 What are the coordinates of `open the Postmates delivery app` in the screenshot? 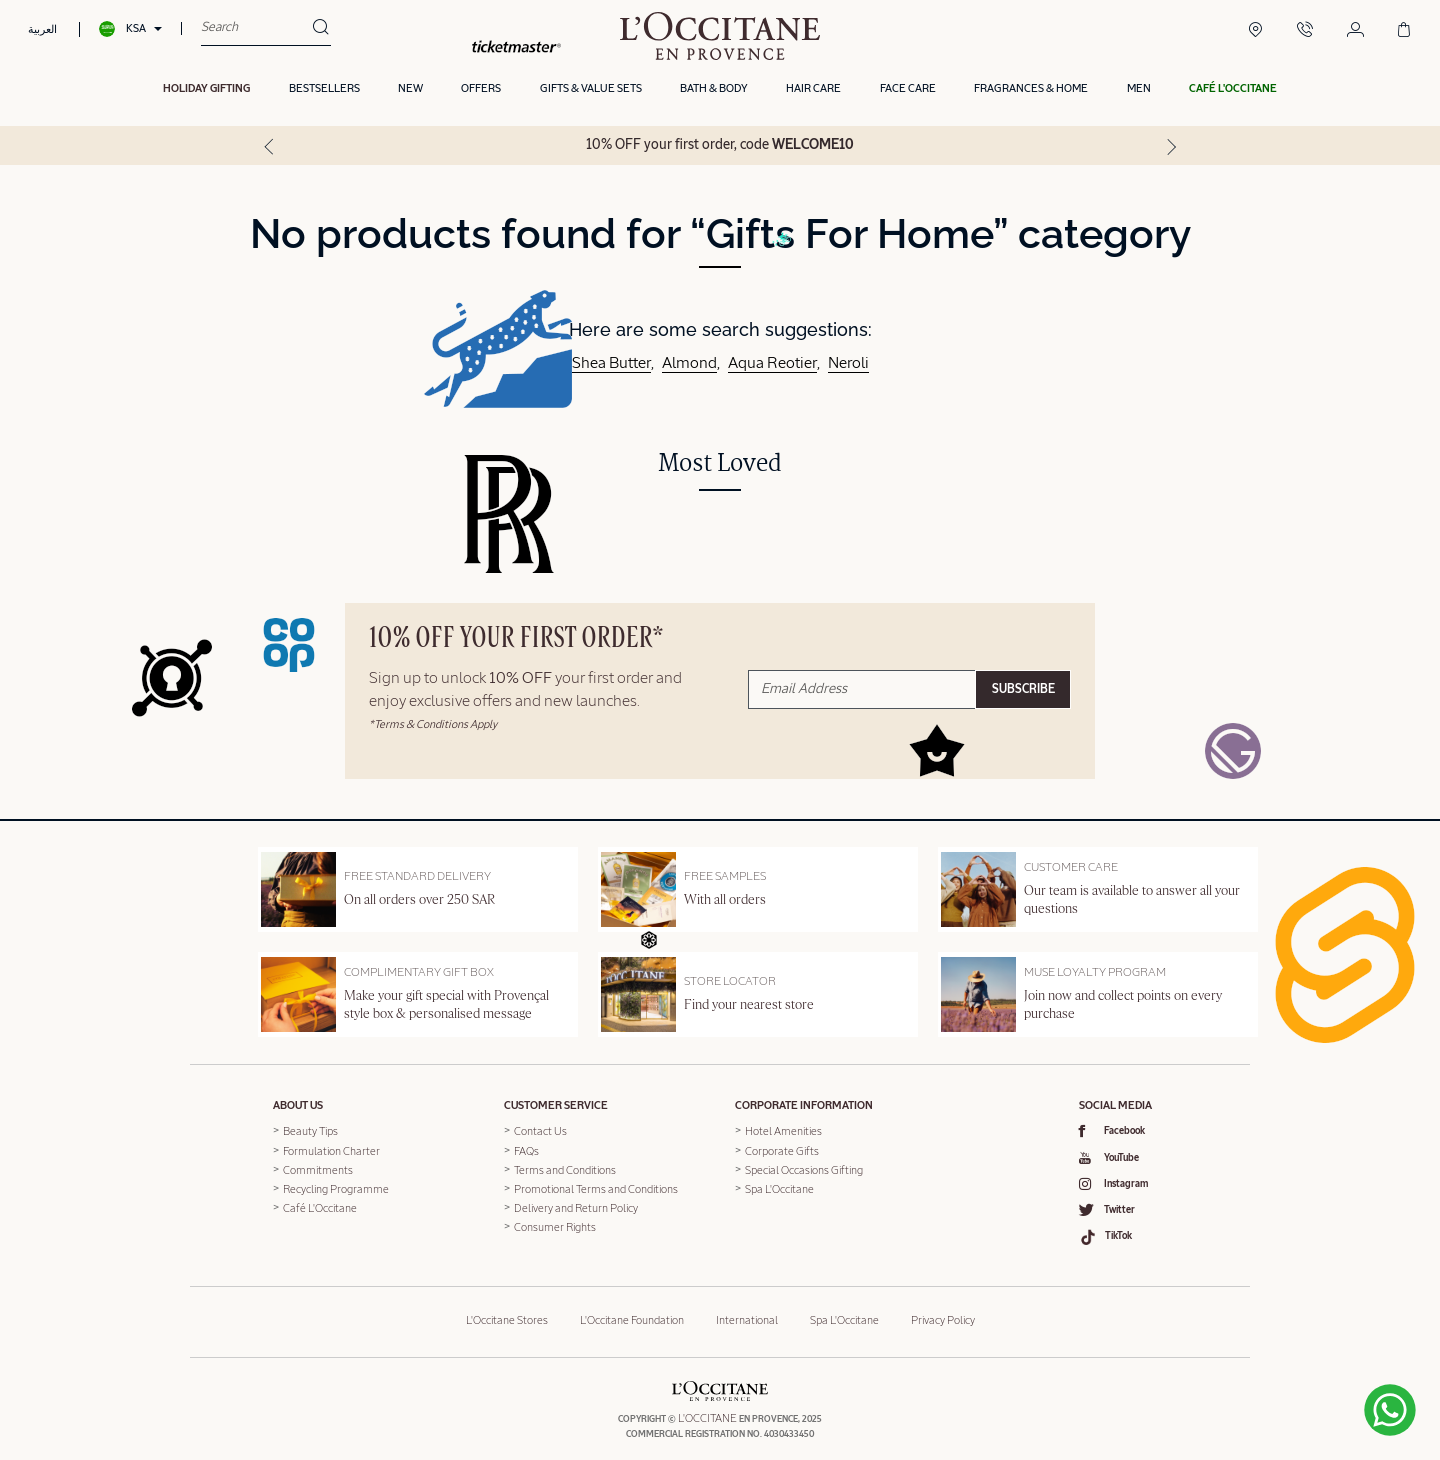 It's located at (781, 239).